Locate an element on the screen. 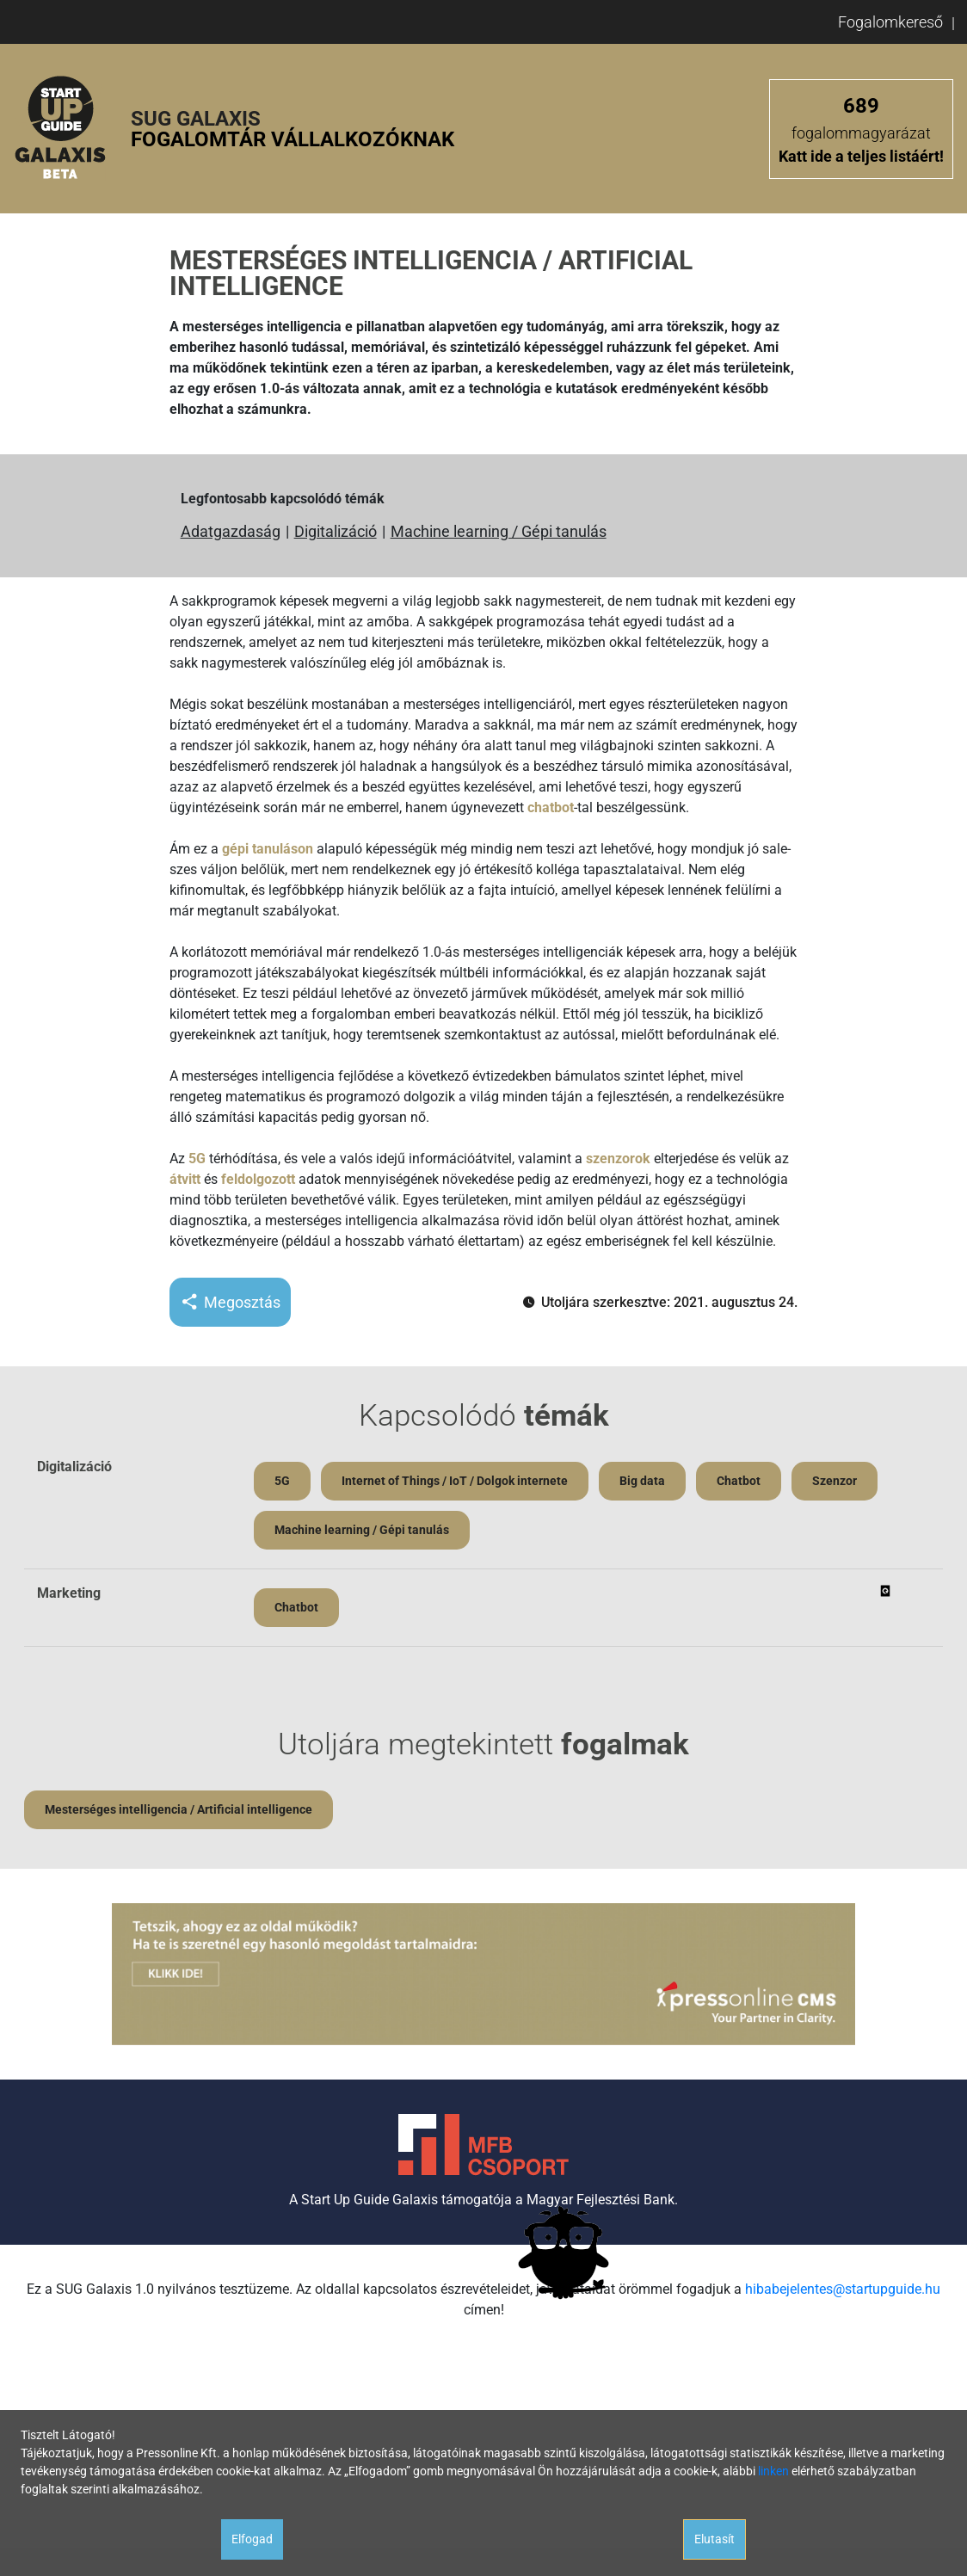 The height and width of the screenshot is (2576, 967). earlybirds brand logo is located at coordinates (564, 2252).